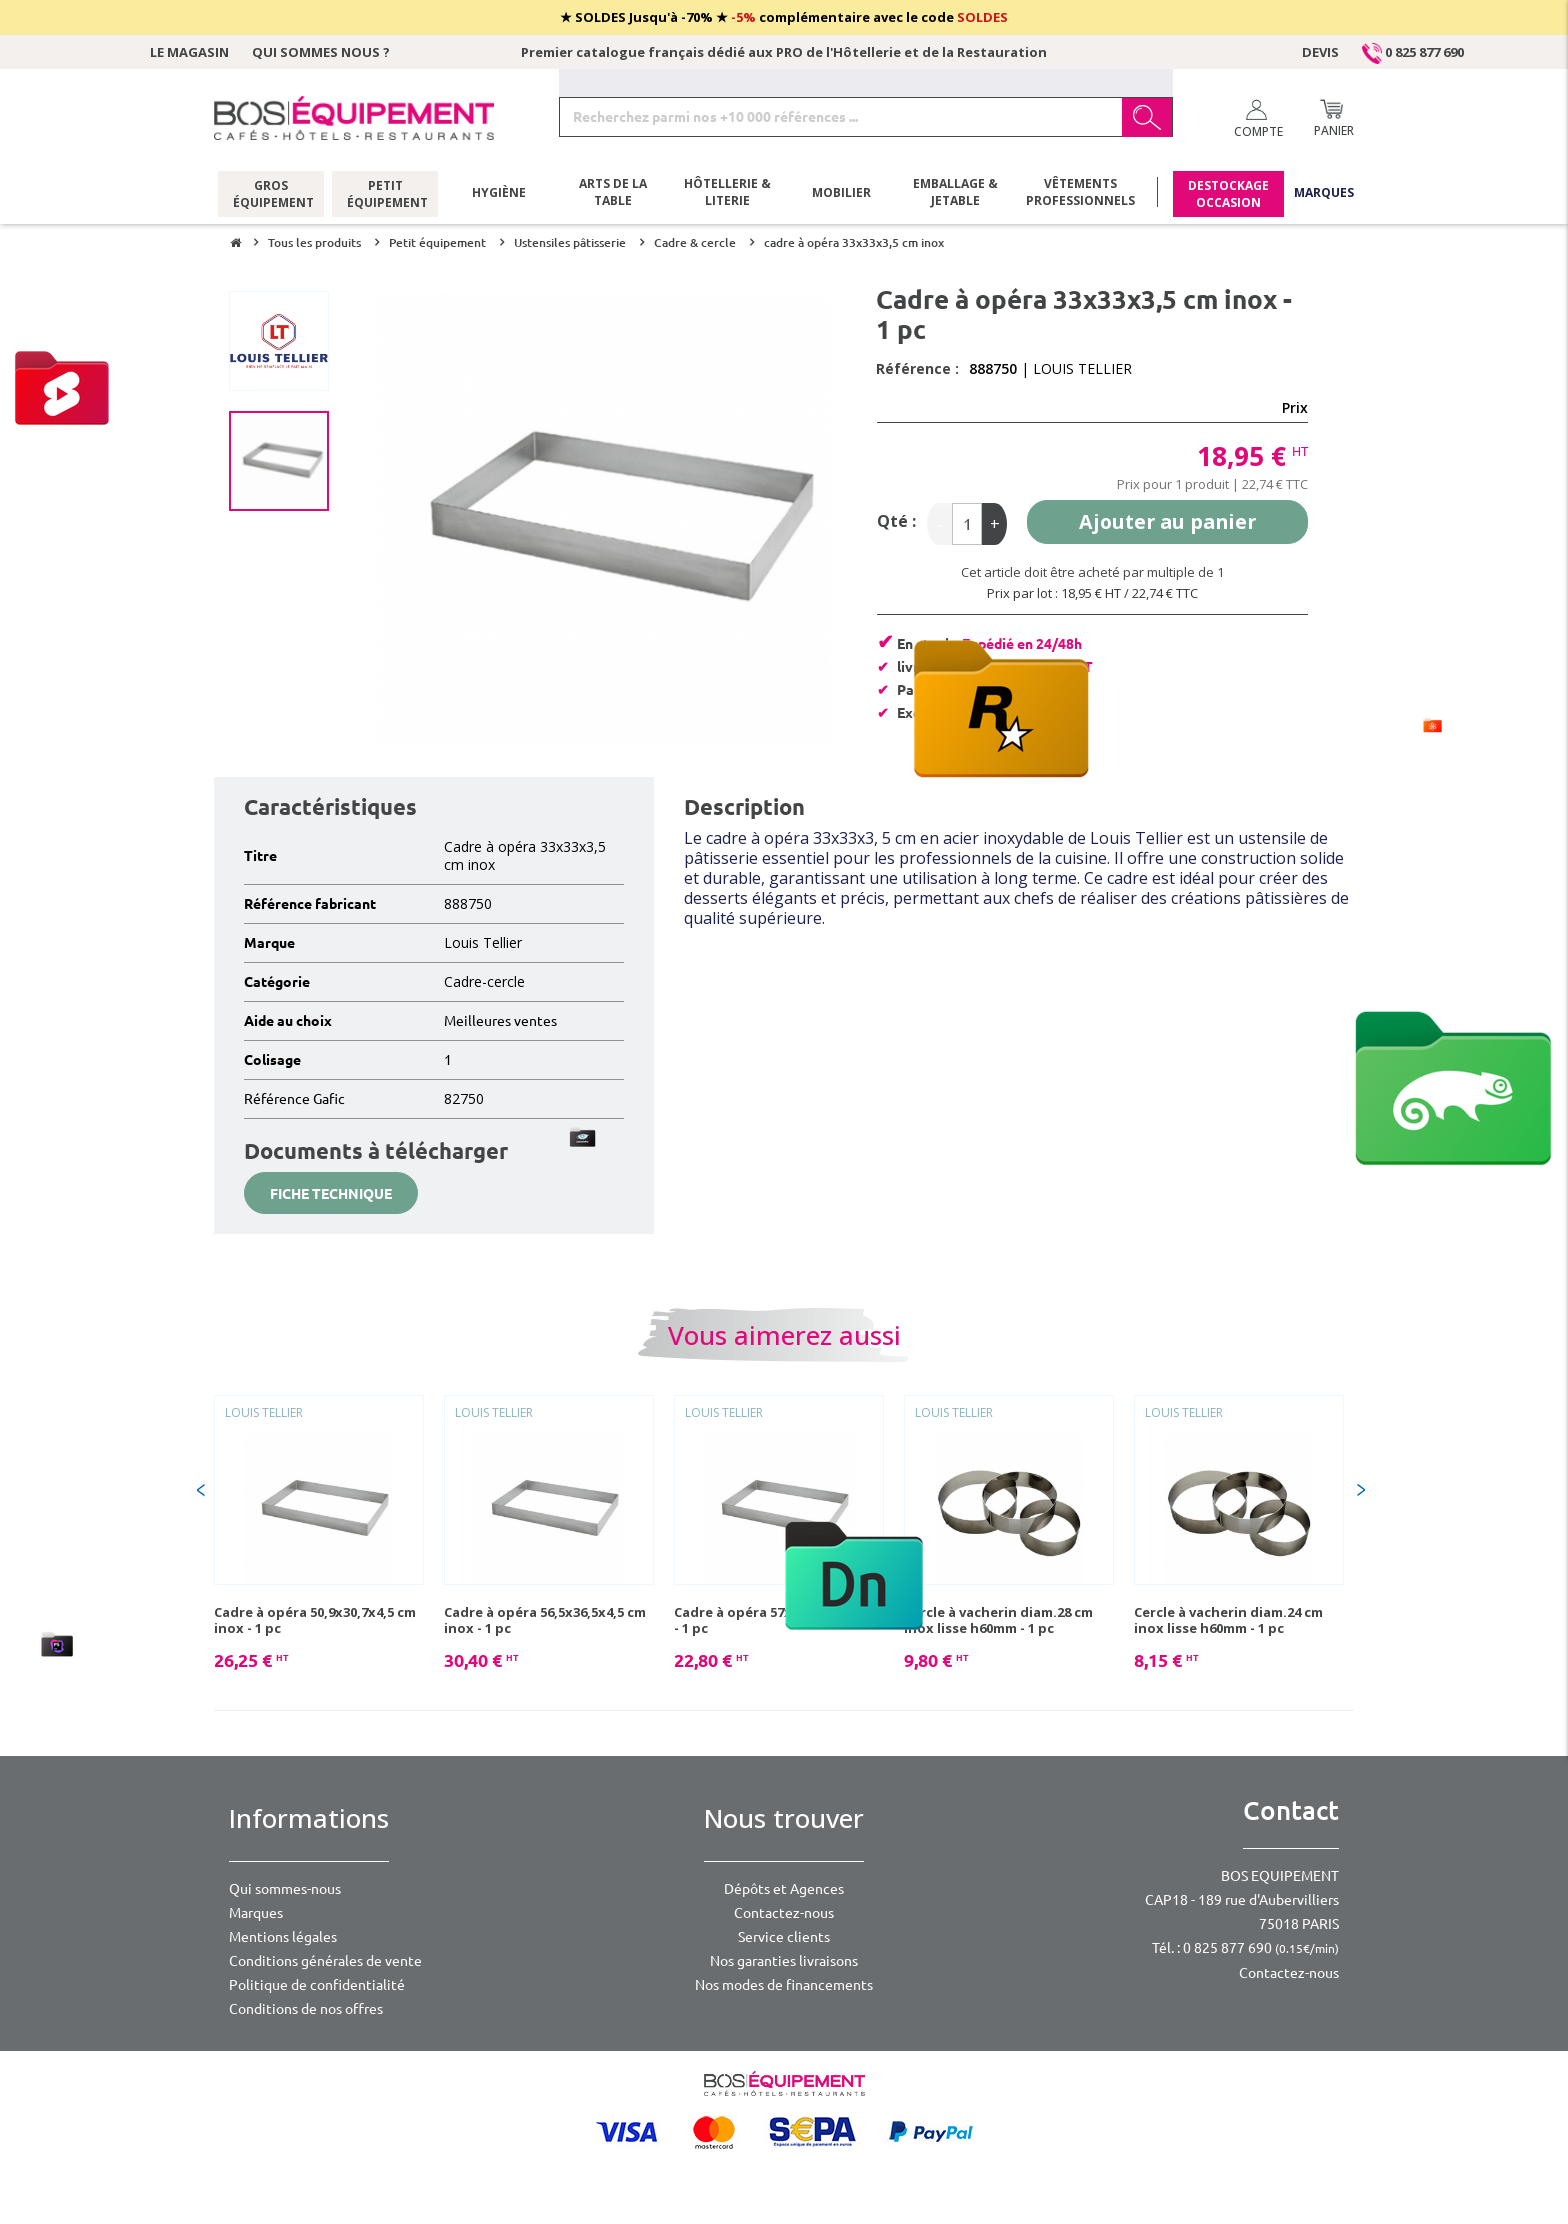 Image resolution: width=1568 pixels, height=2224 pixels. What do you see at coordinates (61, 390) in the screenshot?
I see `open folder containing YouTube Shorts videos` at bounding box center [61, 390].